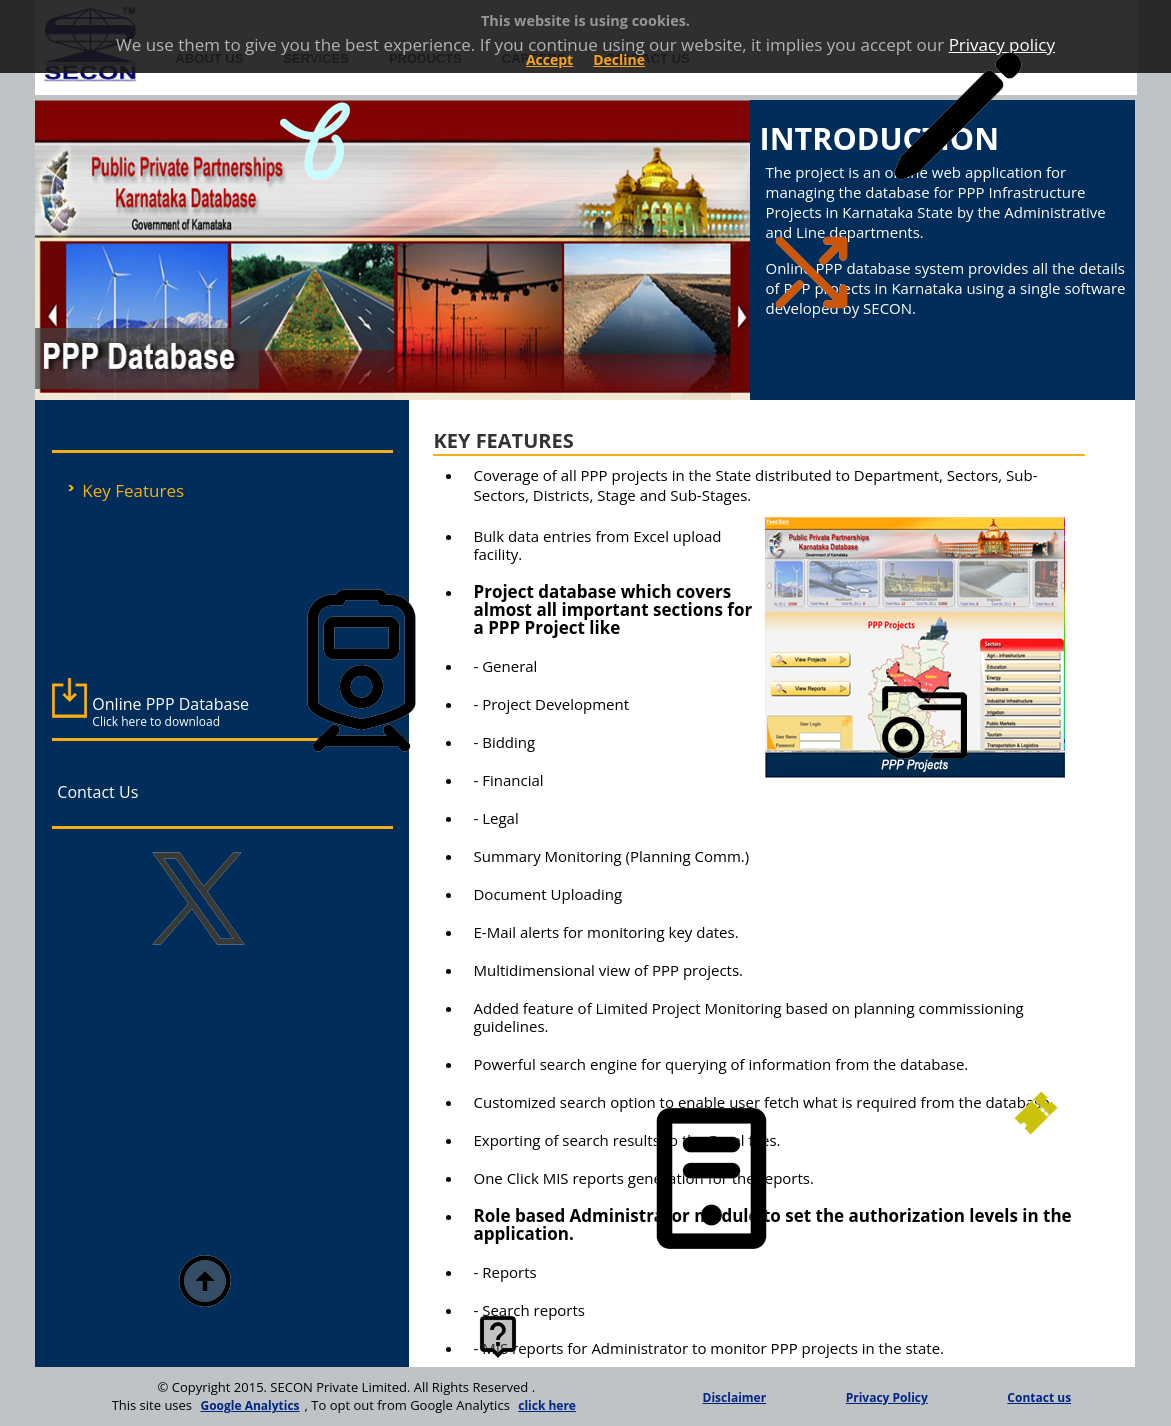 The image size is (1171, 1426). I want to click on share to X (formerly Twitter), so click(198, 898).